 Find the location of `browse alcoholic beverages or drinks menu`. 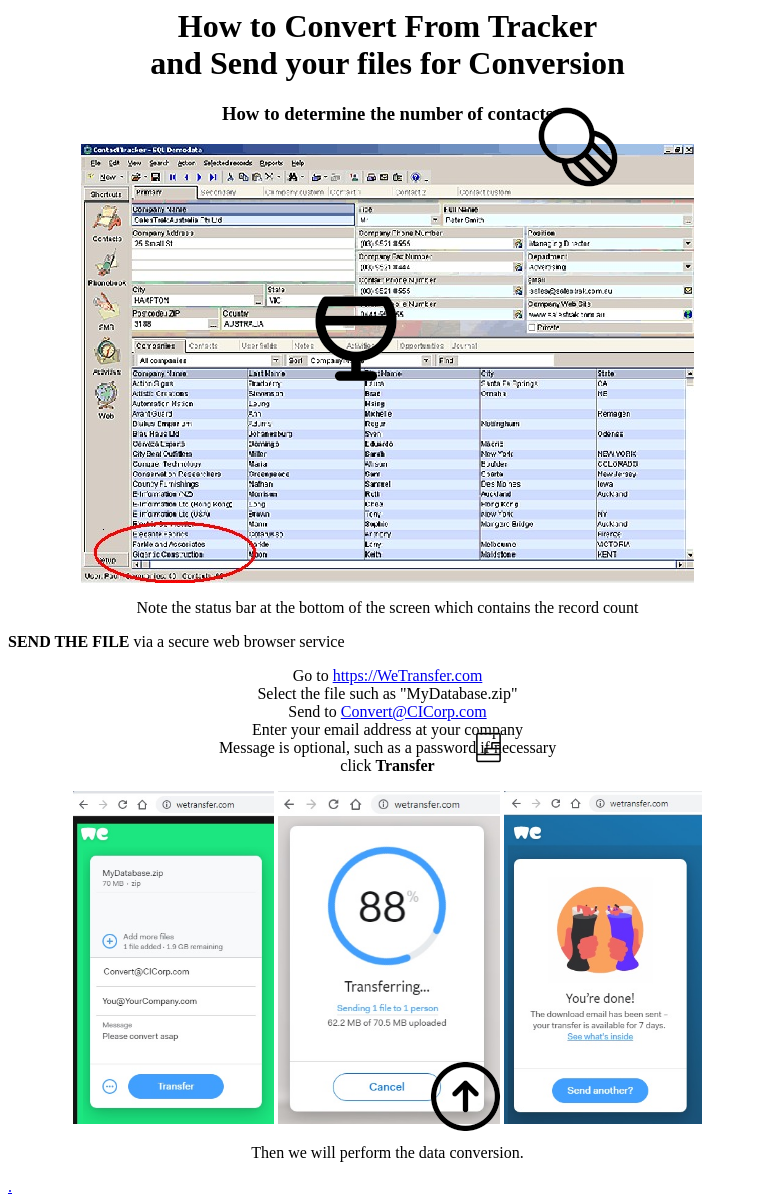

browse alcoholic beverages or drinks menu is located at coordinates (356, 337).